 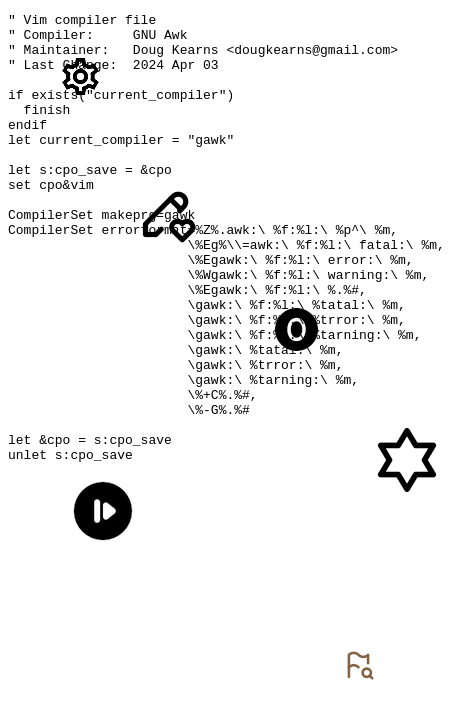 What do you see at coordinates (358, 664) in the screenshot?
I see `search flagged items` at bounding box center [358, 664].